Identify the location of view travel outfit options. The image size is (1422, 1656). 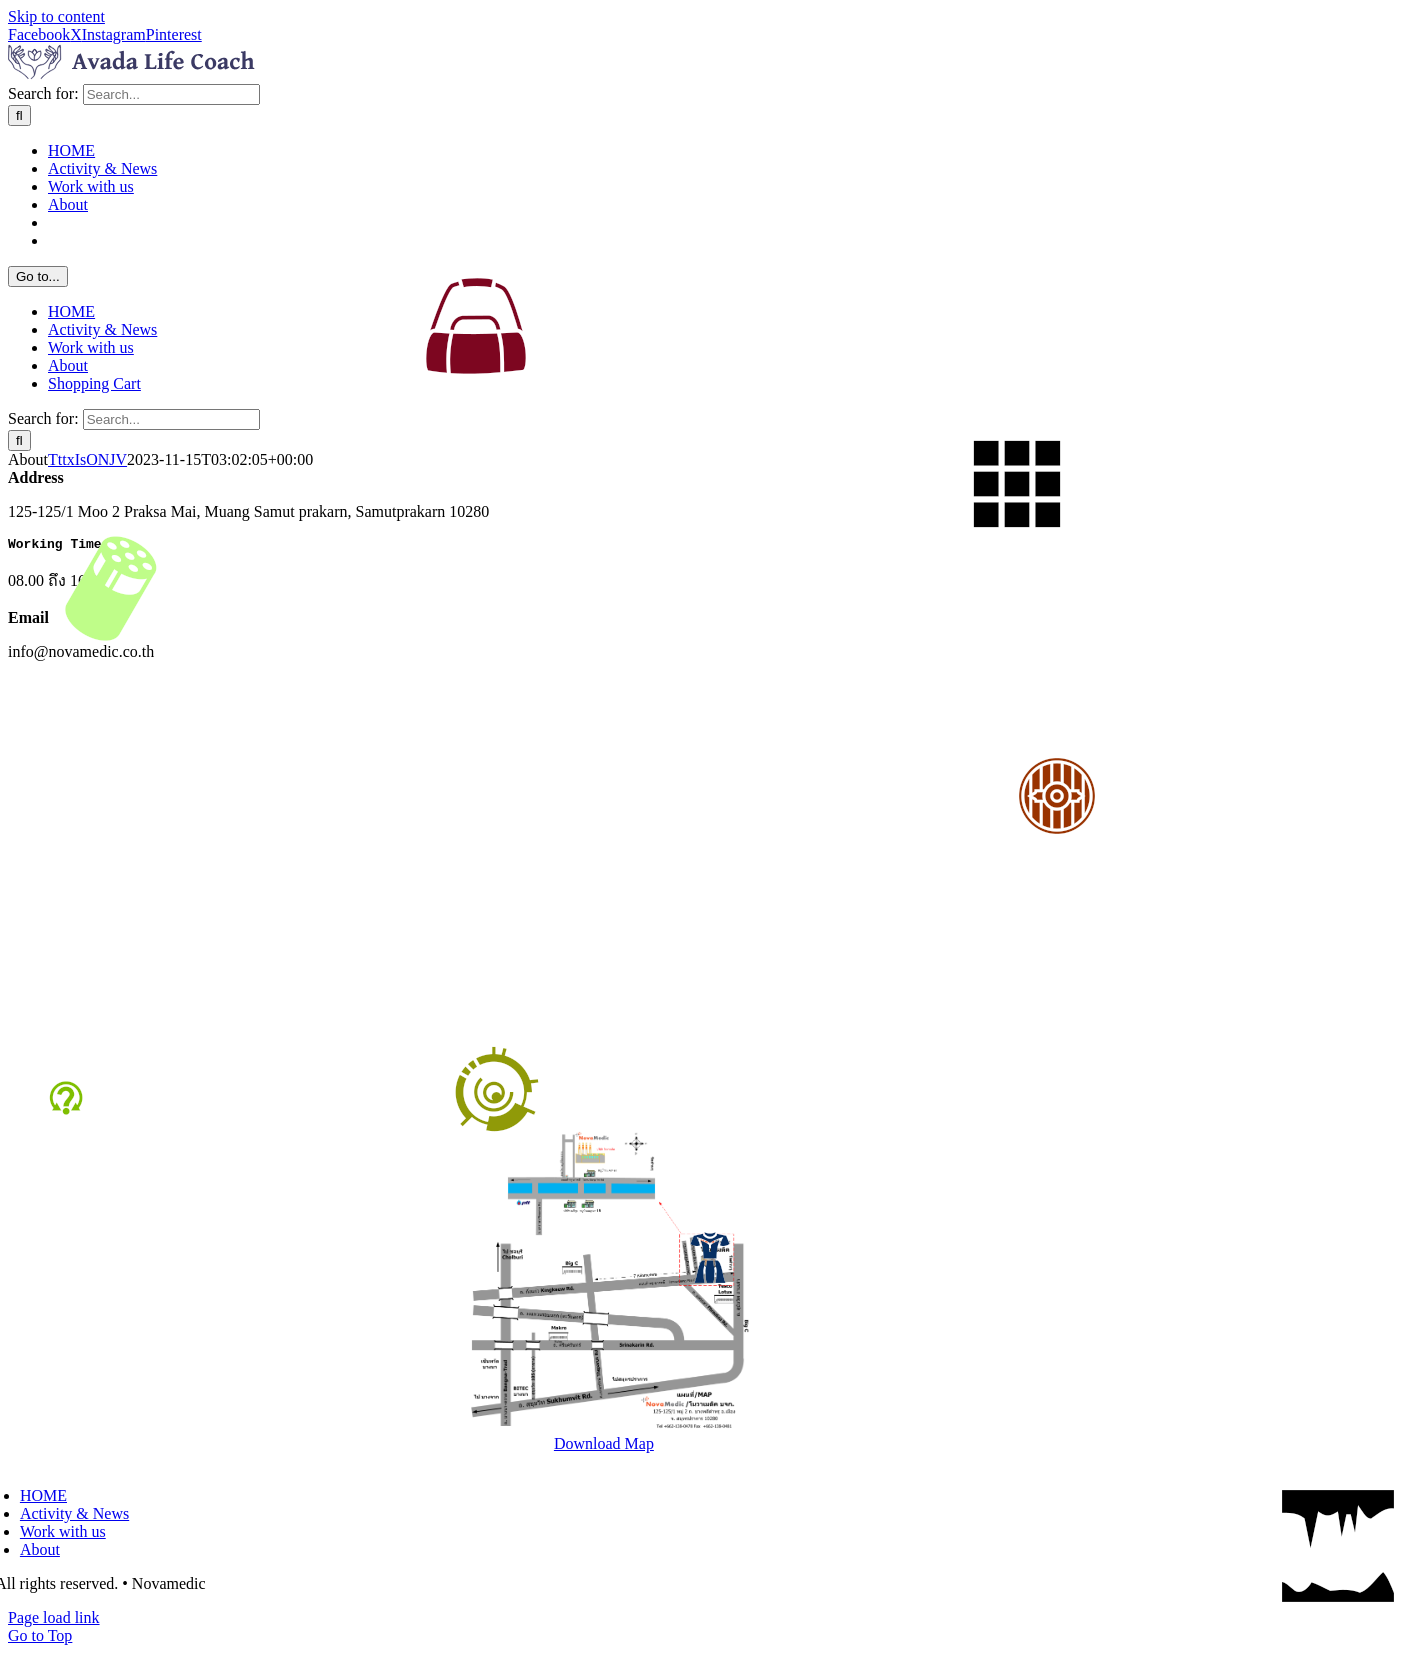
(710, 1257).